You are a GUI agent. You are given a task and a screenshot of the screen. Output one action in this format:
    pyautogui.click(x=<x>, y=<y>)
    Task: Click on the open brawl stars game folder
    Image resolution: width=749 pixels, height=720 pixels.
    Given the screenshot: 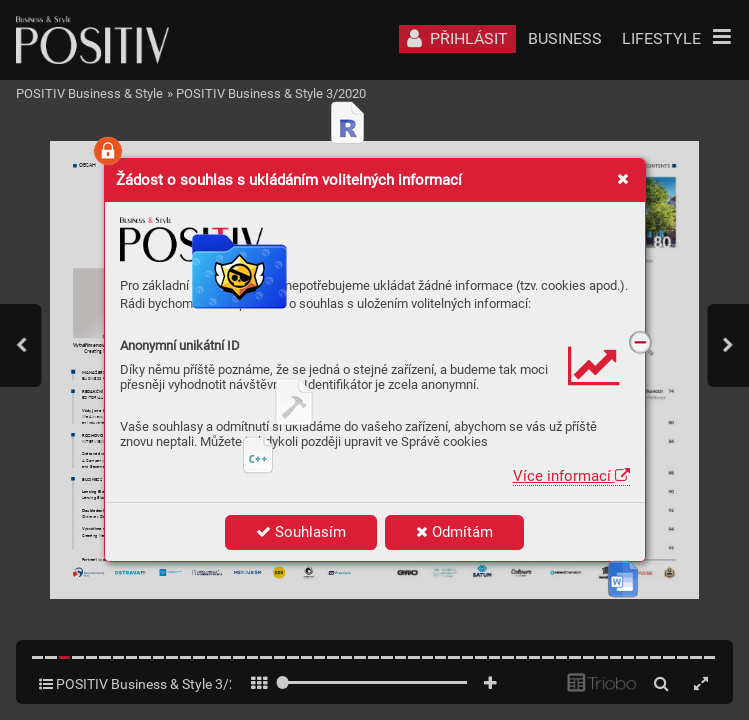 What is the action you would take?
    pyautogui.click(x=239, y=274)
    